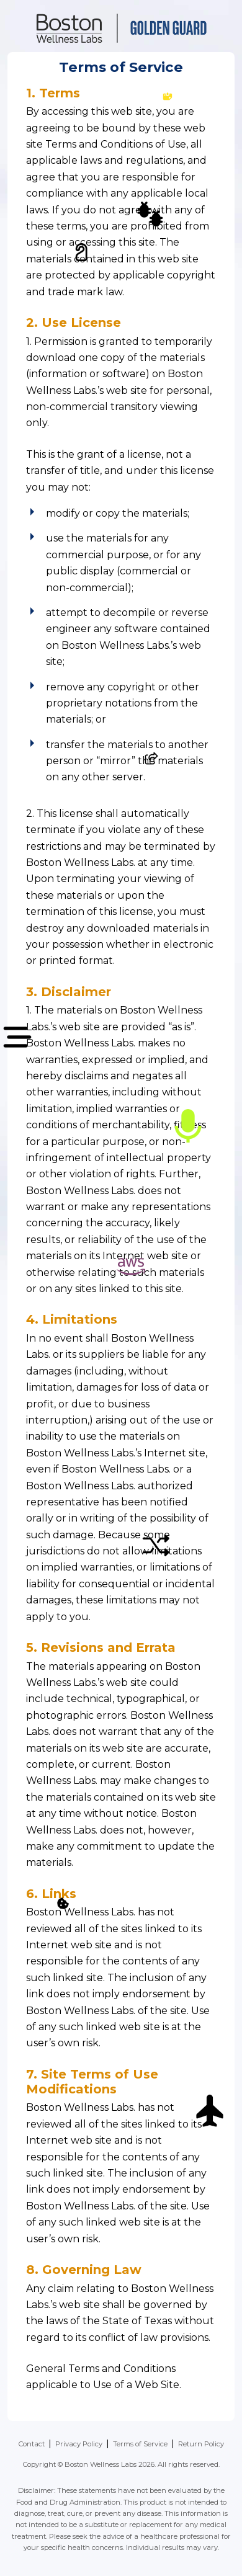  I want to click on book or search for flights, so click(210, 2111).